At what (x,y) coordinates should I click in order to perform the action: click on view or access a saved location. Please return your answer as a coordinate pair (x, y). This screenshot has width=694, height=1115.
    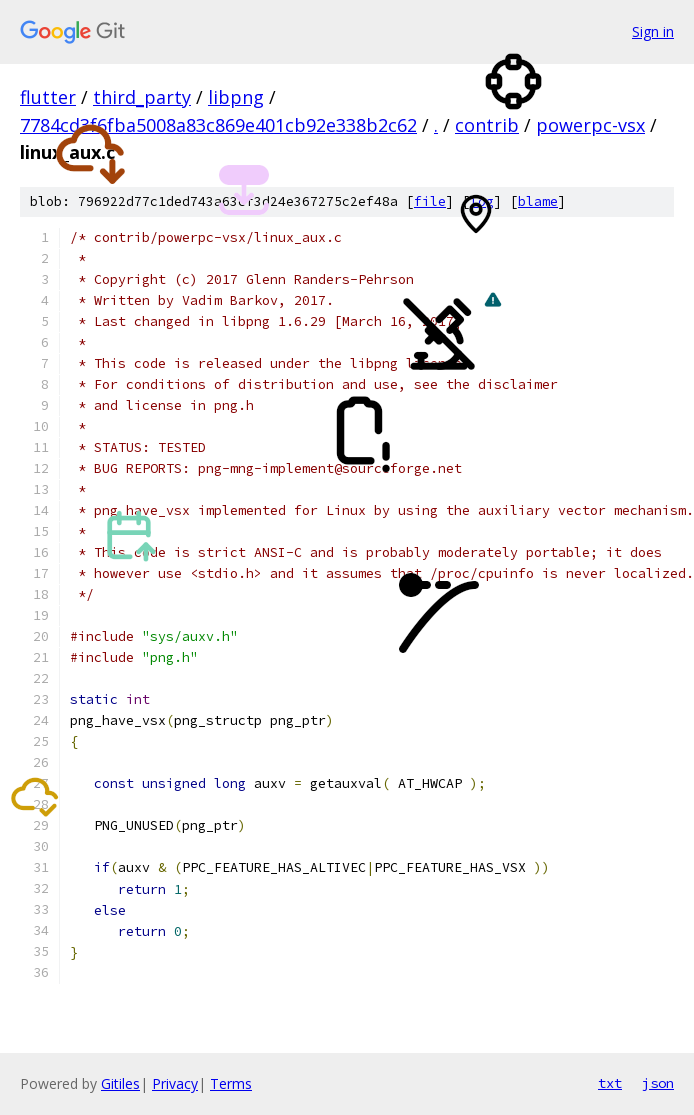
    Looking at the image, I should click on (476, 214).